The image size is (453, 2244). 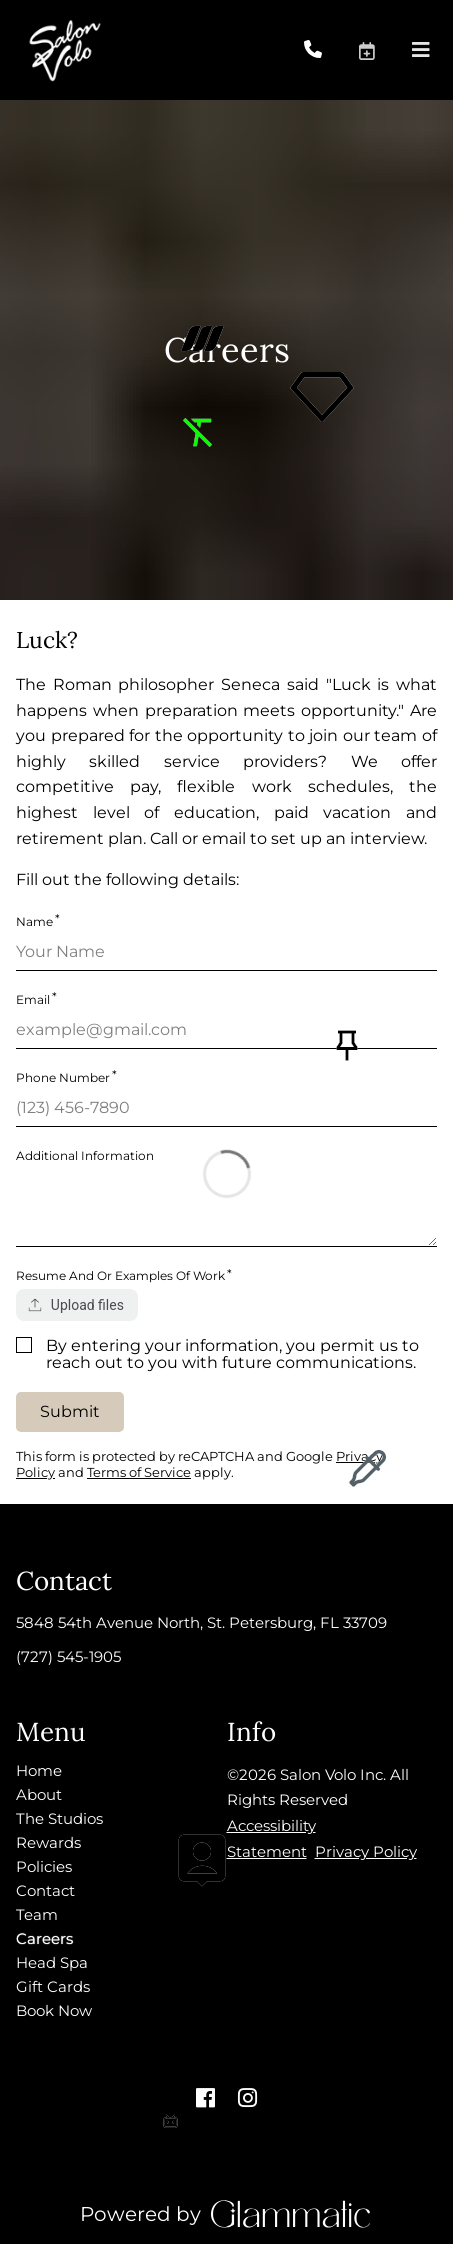 What do you see at coordinates (347, 1044) in the screenshot?
I see `pin an item to keep it visible` at bounding box center [347, 1044].